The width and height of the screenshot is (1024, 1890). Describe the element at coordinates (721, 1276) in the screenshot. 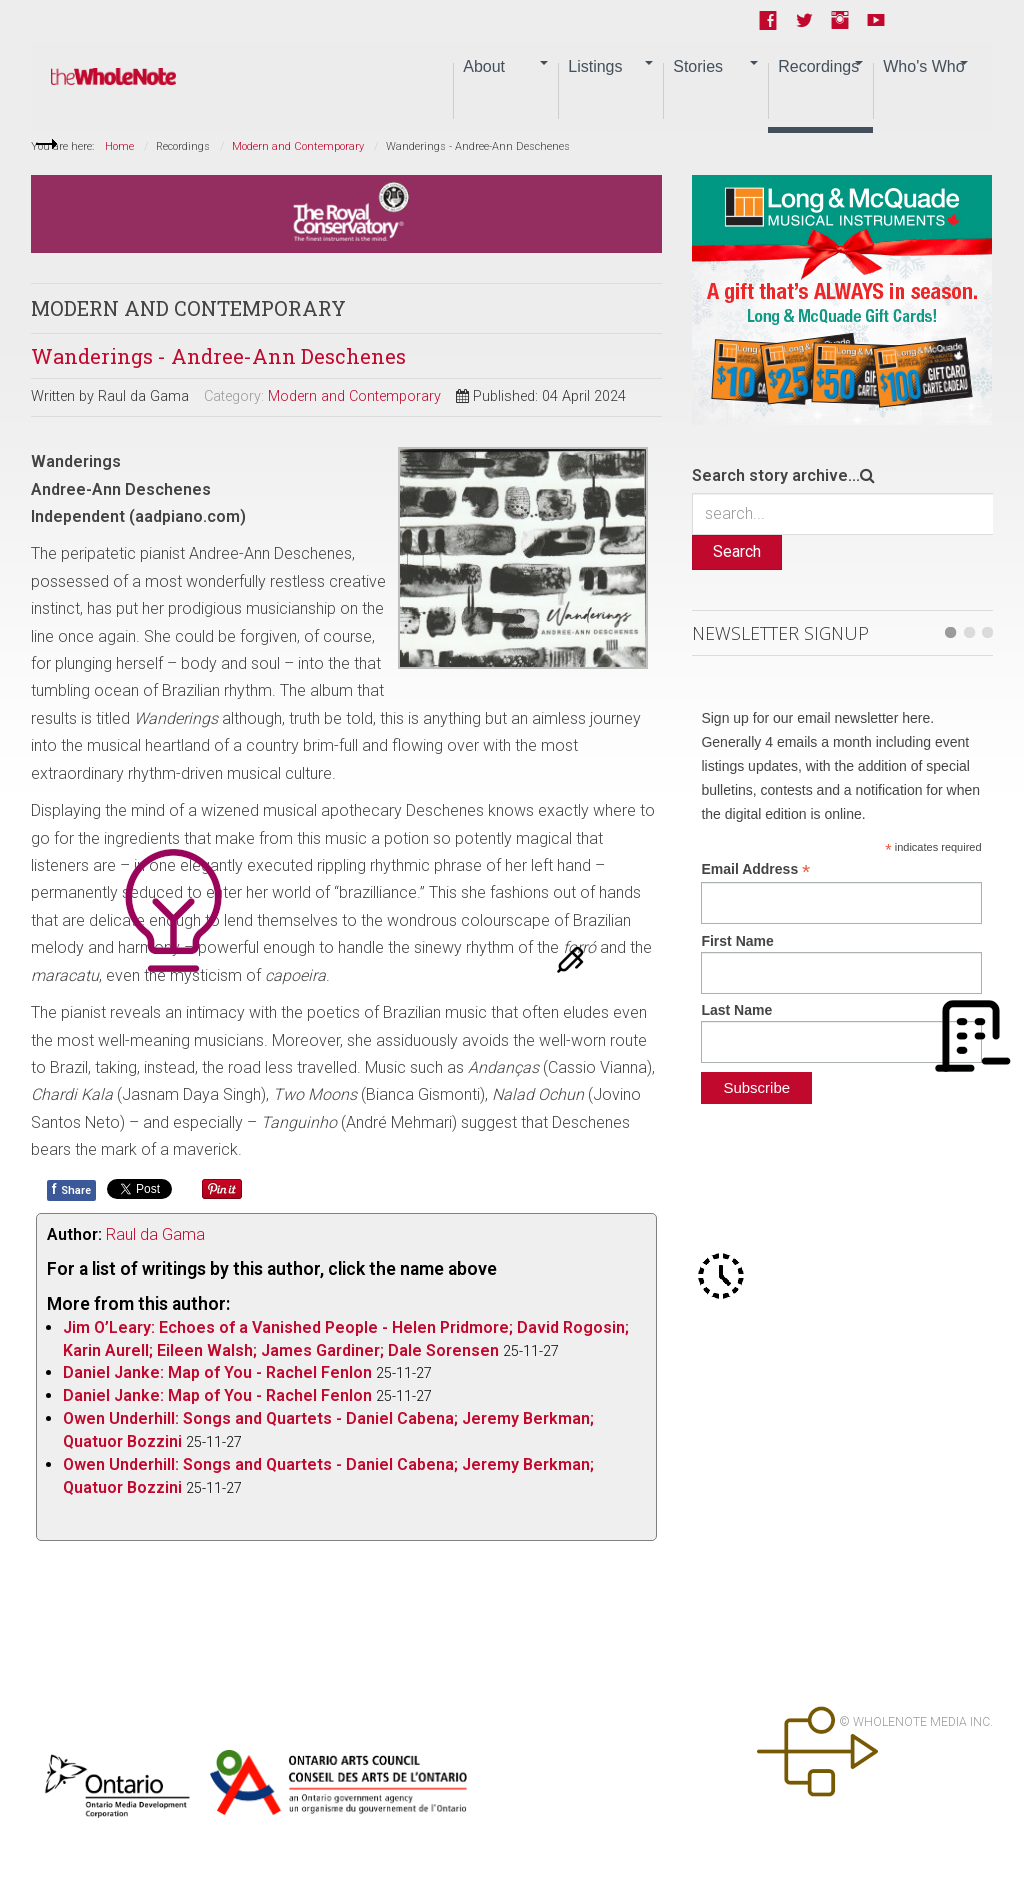

I see `toggle history tracking off` at that location.